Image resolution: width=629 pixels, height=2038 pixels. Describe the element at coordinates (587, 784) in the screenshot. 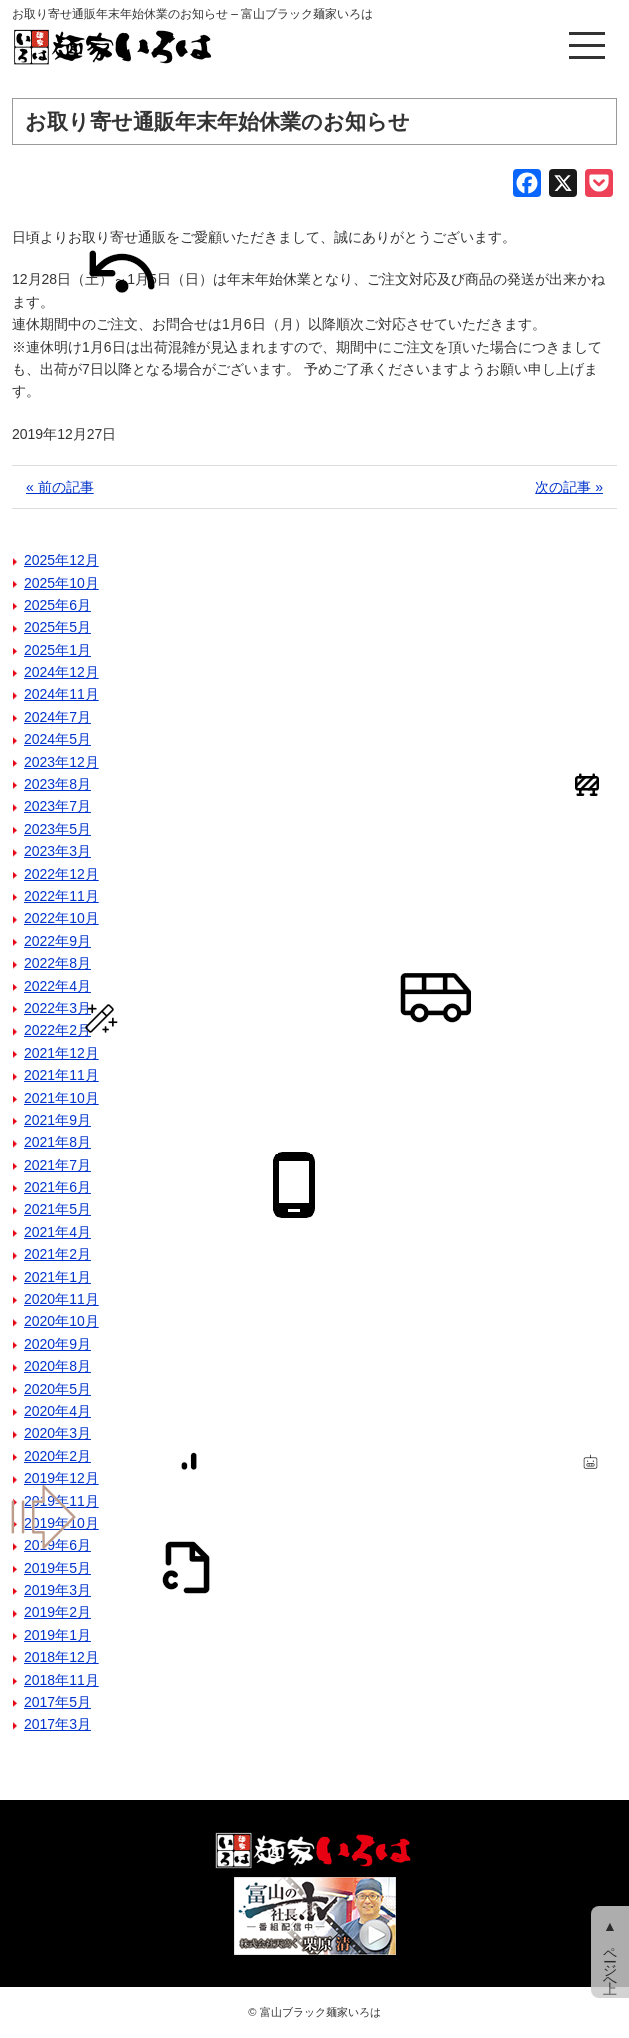

I see `indicates a blocked or restricted area` at that location.